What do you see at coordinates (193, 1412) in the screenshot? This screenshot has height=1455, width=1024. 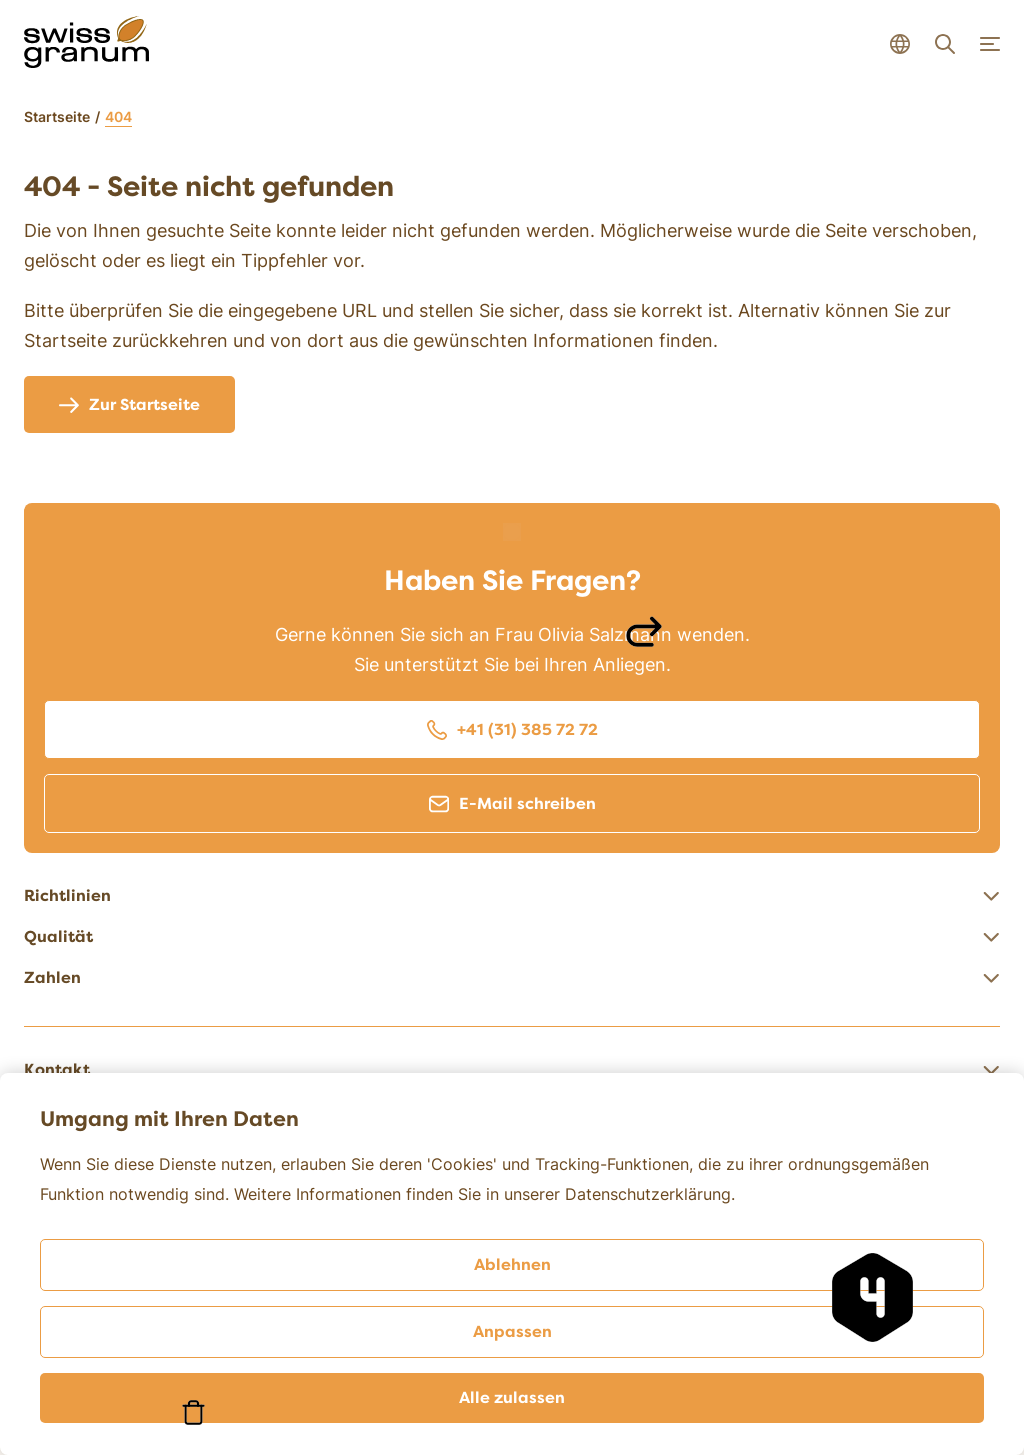 I see `delete selected item` at bounding box center [193, 1412].